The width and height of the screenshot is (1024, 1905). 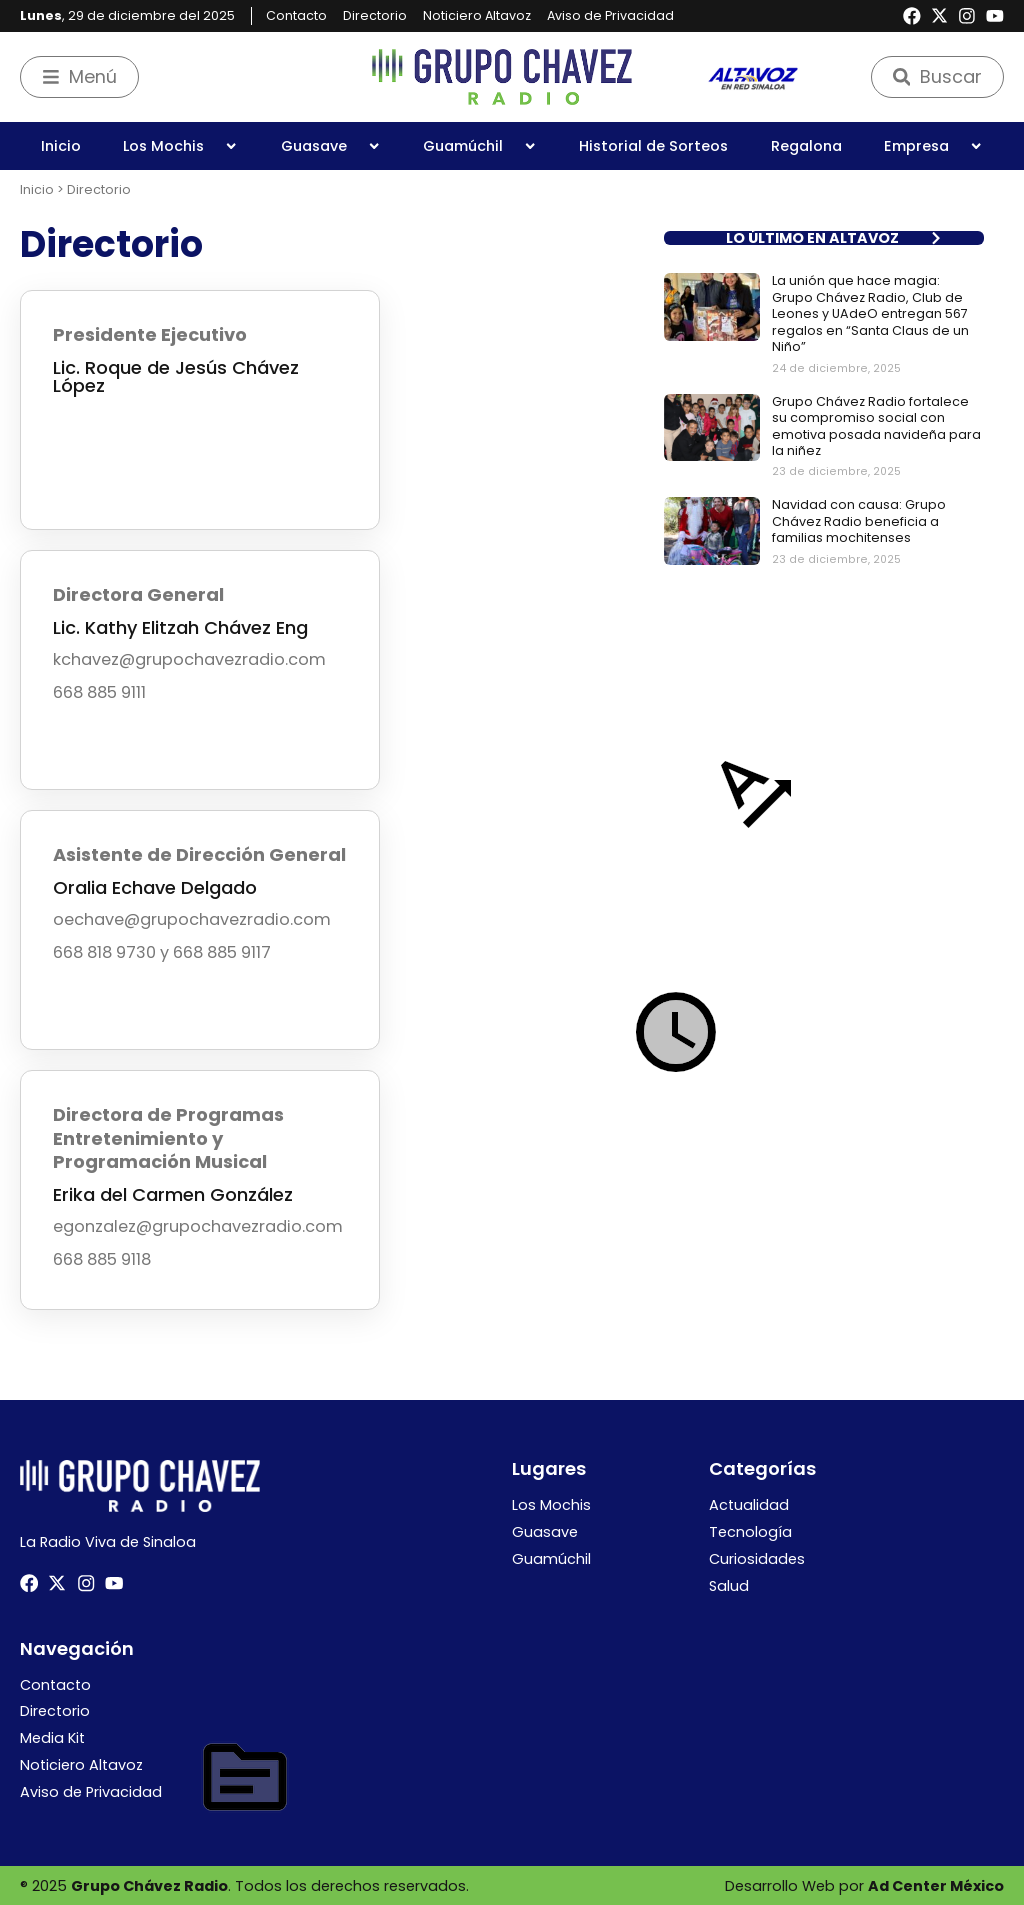 What do you see at coordinates (245, 1777) in the screenshot?
I see `access source files or documents` at bounding box center [245, 1777].